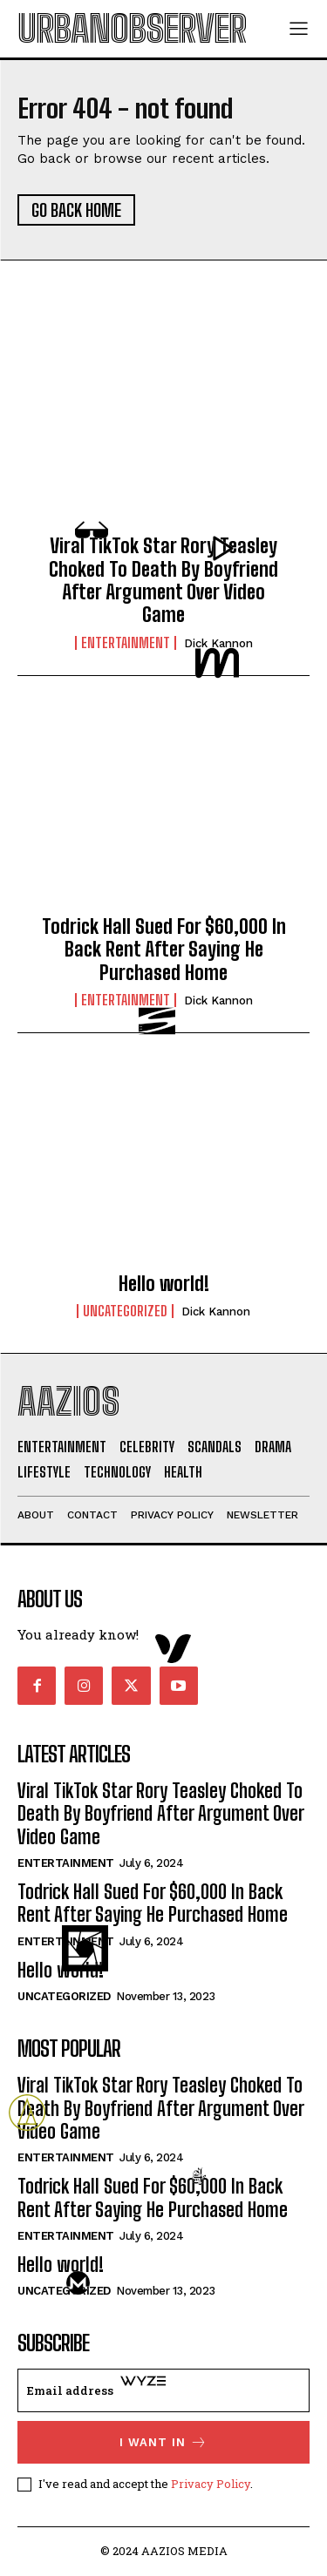 This screenshot has height=2576, width=327. I want to click on audio-technica brand logo, so click(27, 2113).